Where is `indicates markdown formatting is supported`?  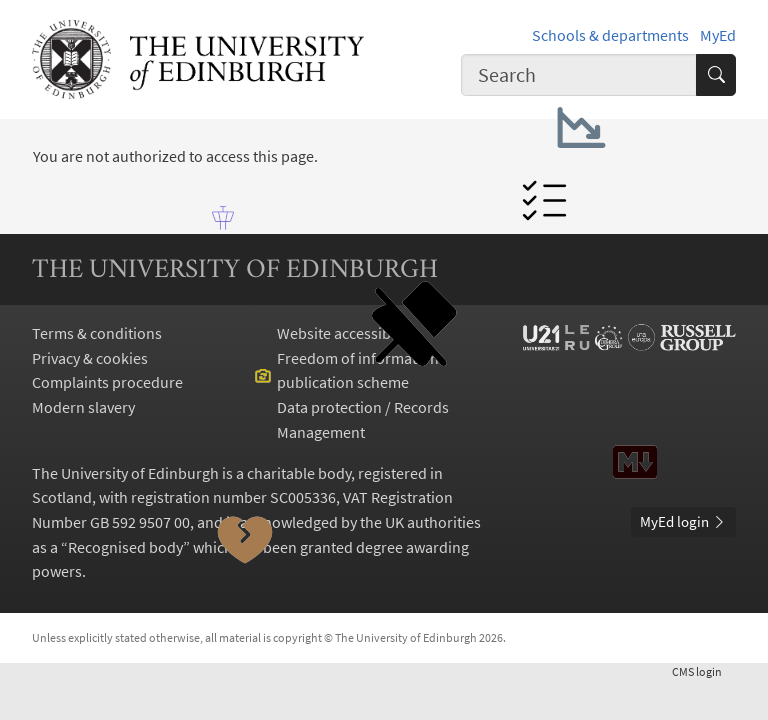
indicates markdown formatting is supported is located at coordinates (635, 462).